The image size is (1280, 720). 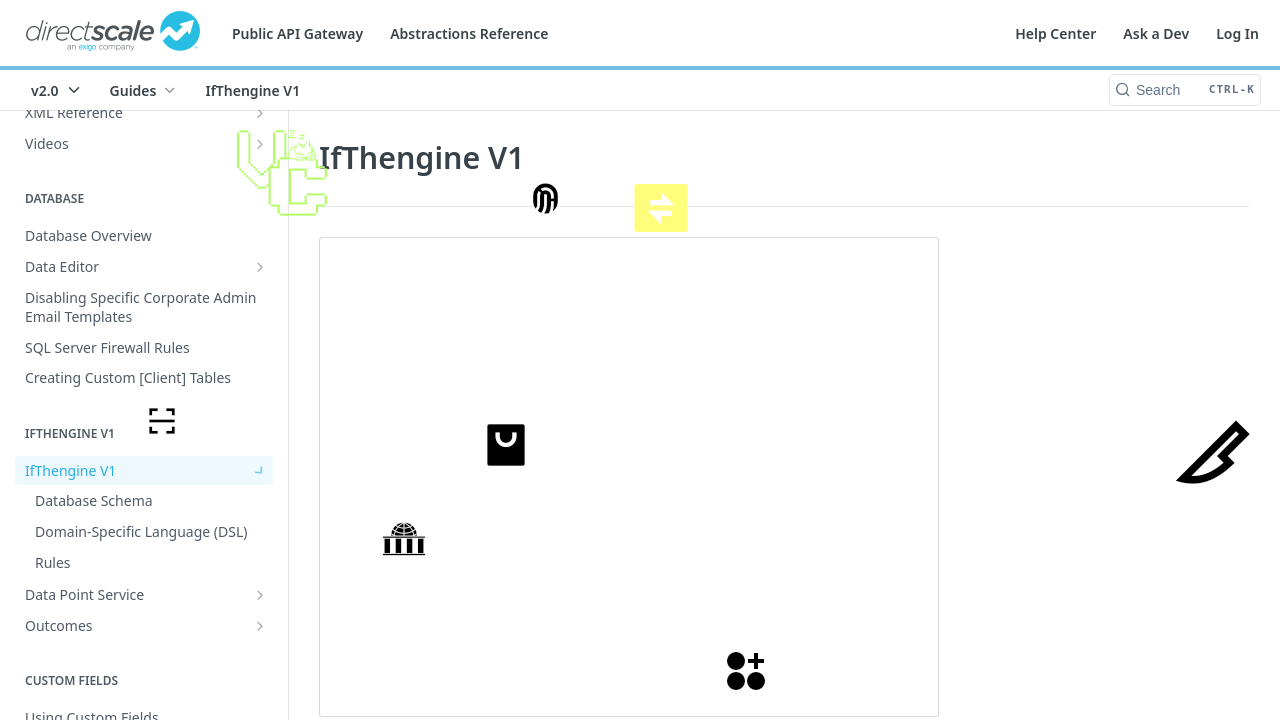 What do you see at coordinates (282, 173) in the screenshot?
I see `open vencord discord client mod settings` at bounding box center [282, 173].